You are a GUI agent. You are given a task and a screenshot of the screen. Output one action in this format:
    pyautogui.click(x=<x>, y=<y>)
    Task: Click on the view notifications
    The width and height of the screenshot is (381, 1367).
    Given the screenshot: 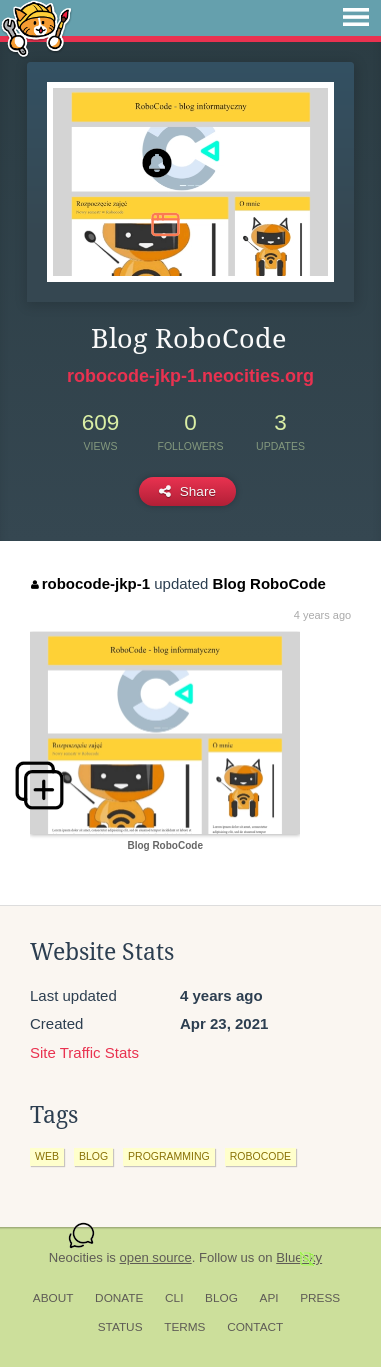 What is the action you would take?
    pyautogui.click(x=157, y=163)
    